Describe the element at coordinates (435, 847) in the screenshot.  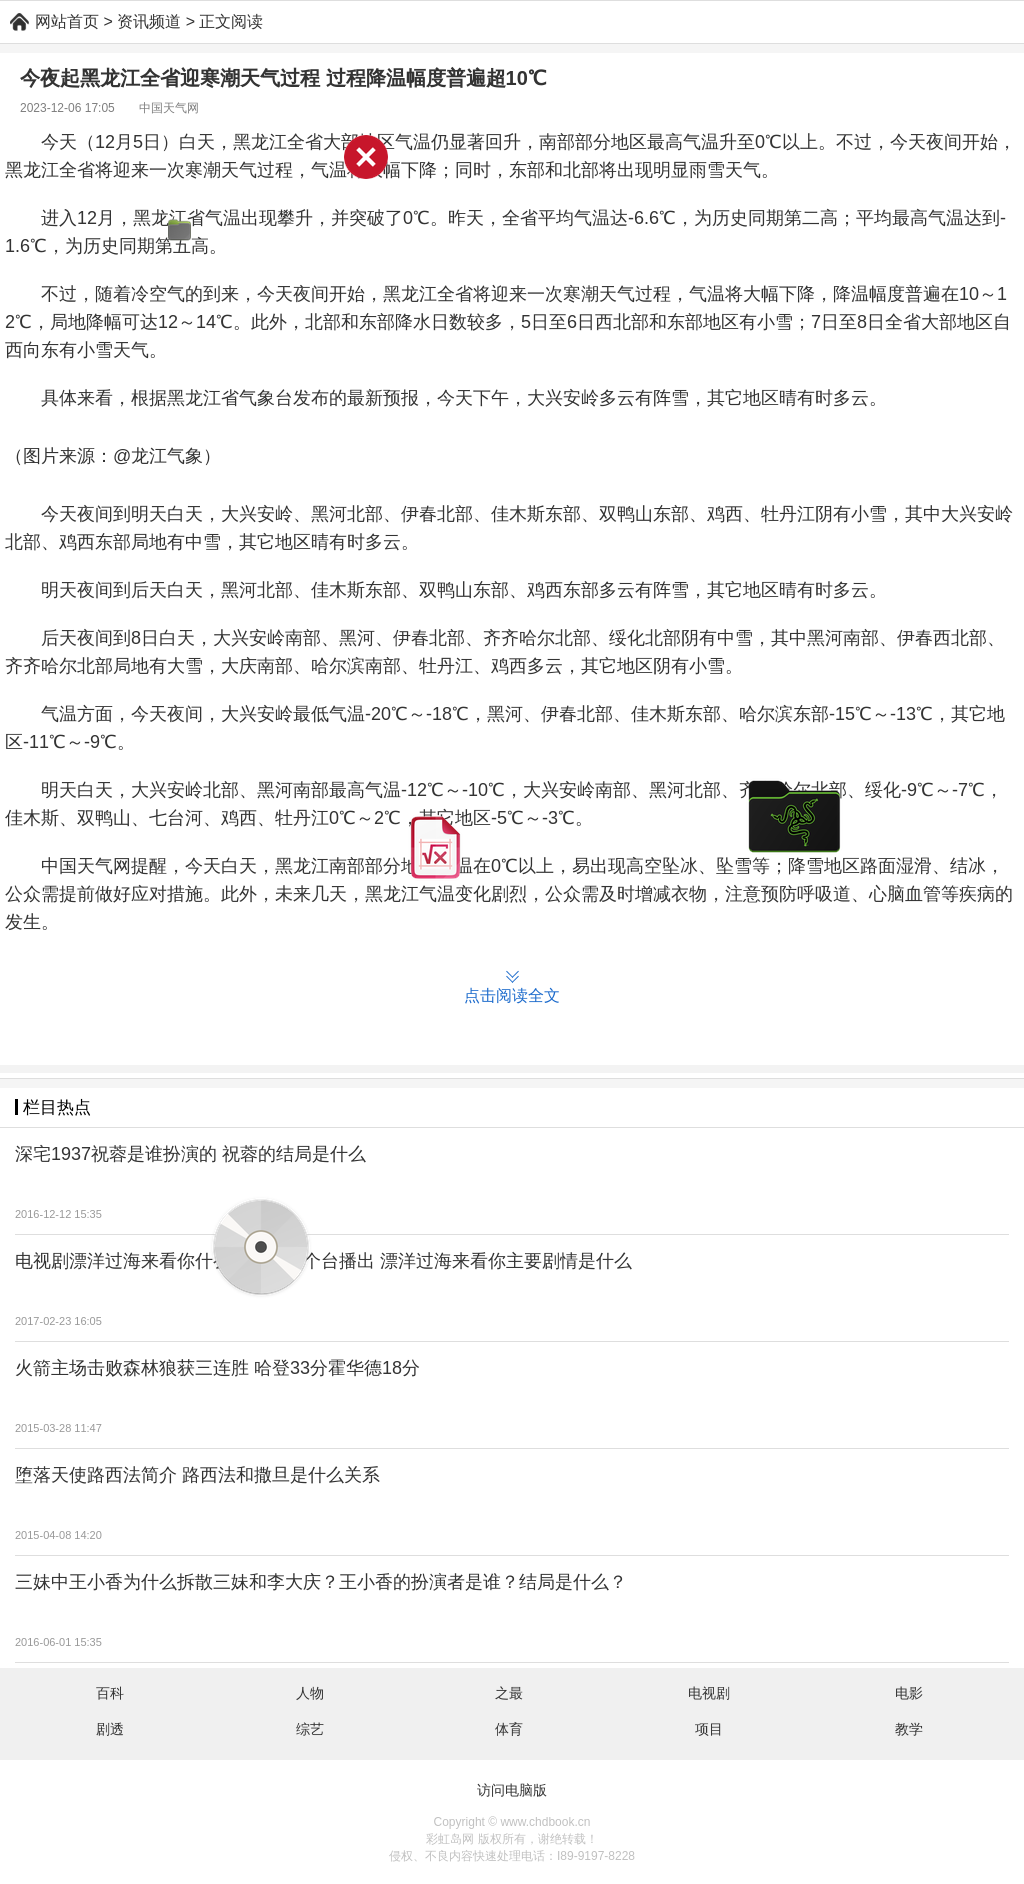
I see `open an opendocument formula template file` at that location.